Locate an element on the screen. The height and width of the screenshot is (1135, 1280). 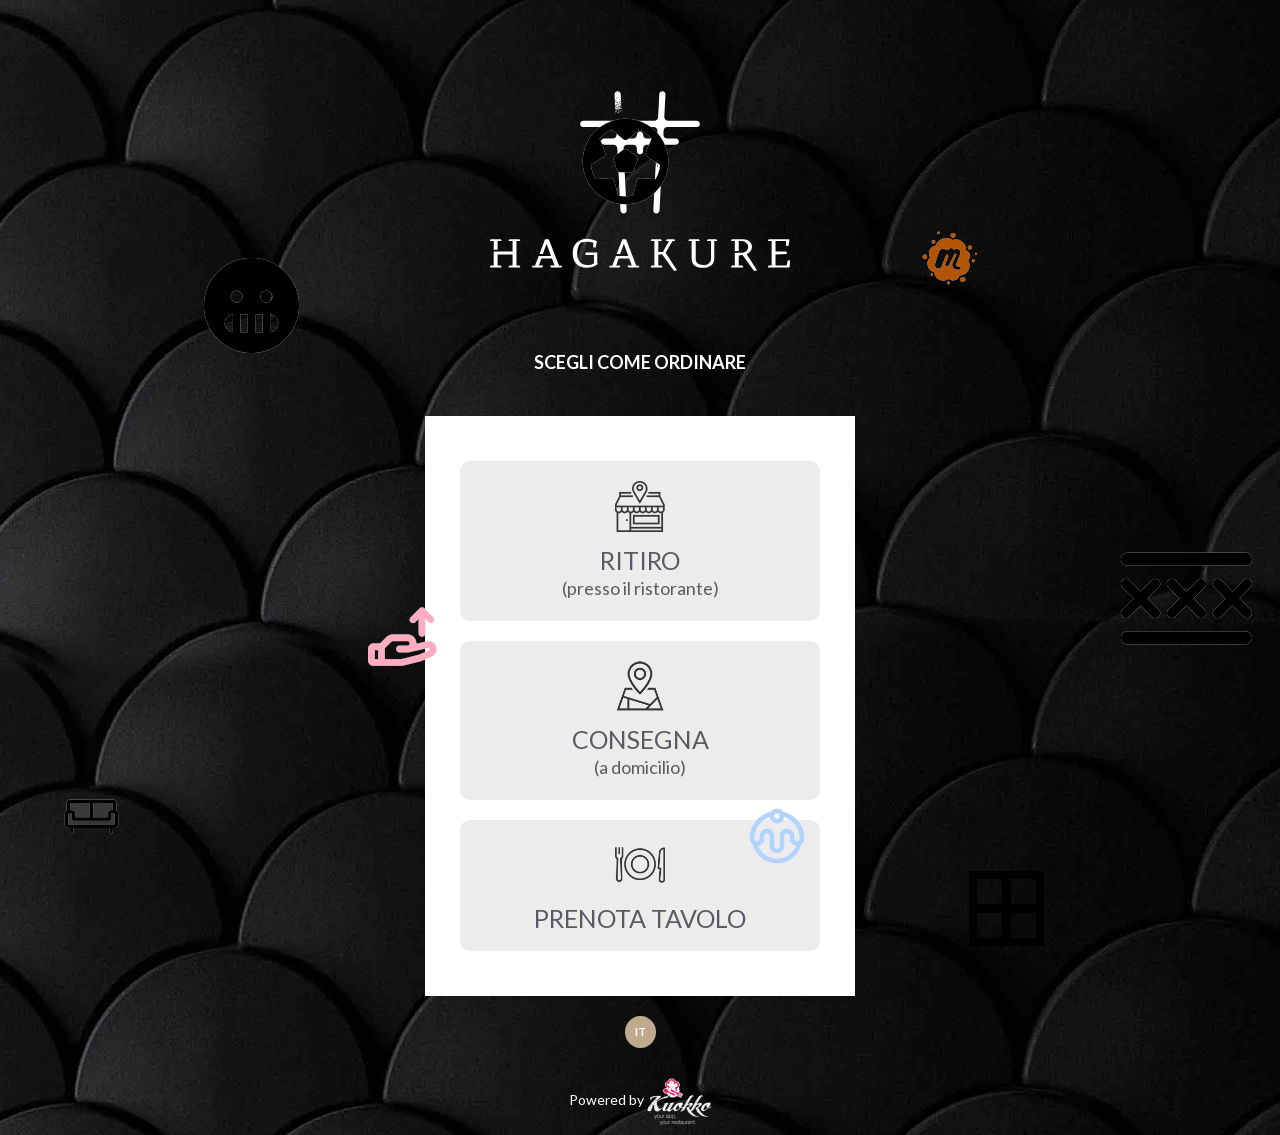
browse furniture or home decor items is located at coordinates (91, 815).